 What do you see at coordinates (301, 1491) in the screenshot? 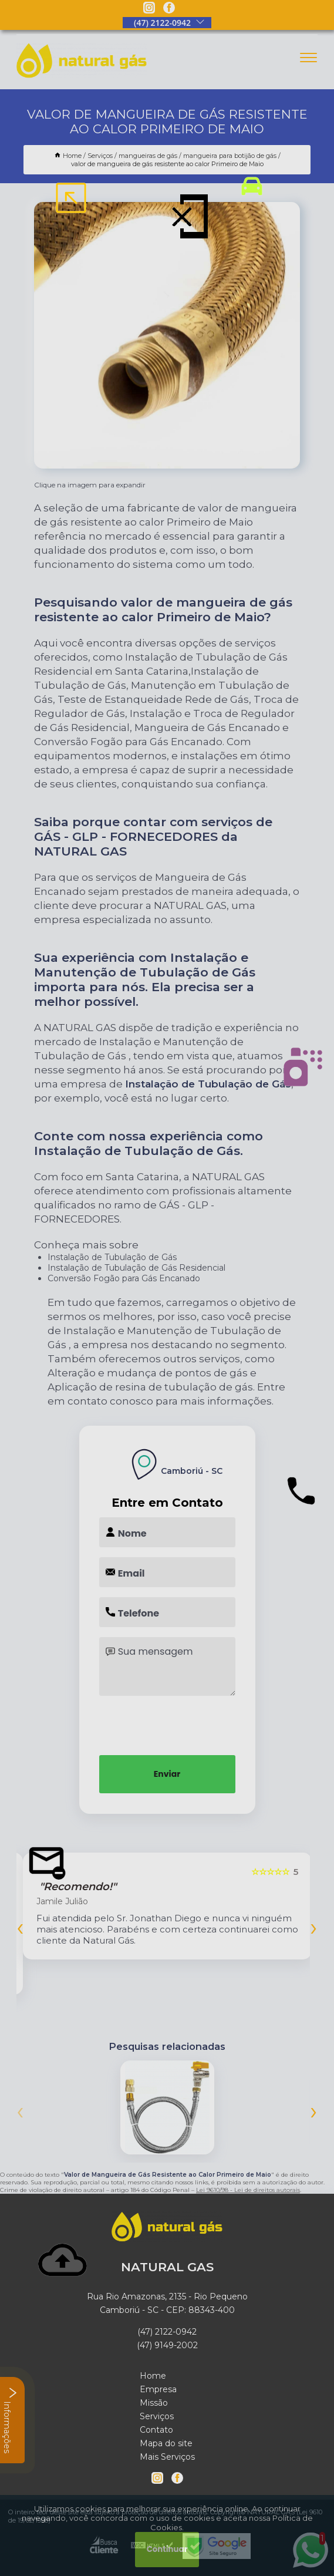
I see `make a phone call` at bounding box center [301, 1491].